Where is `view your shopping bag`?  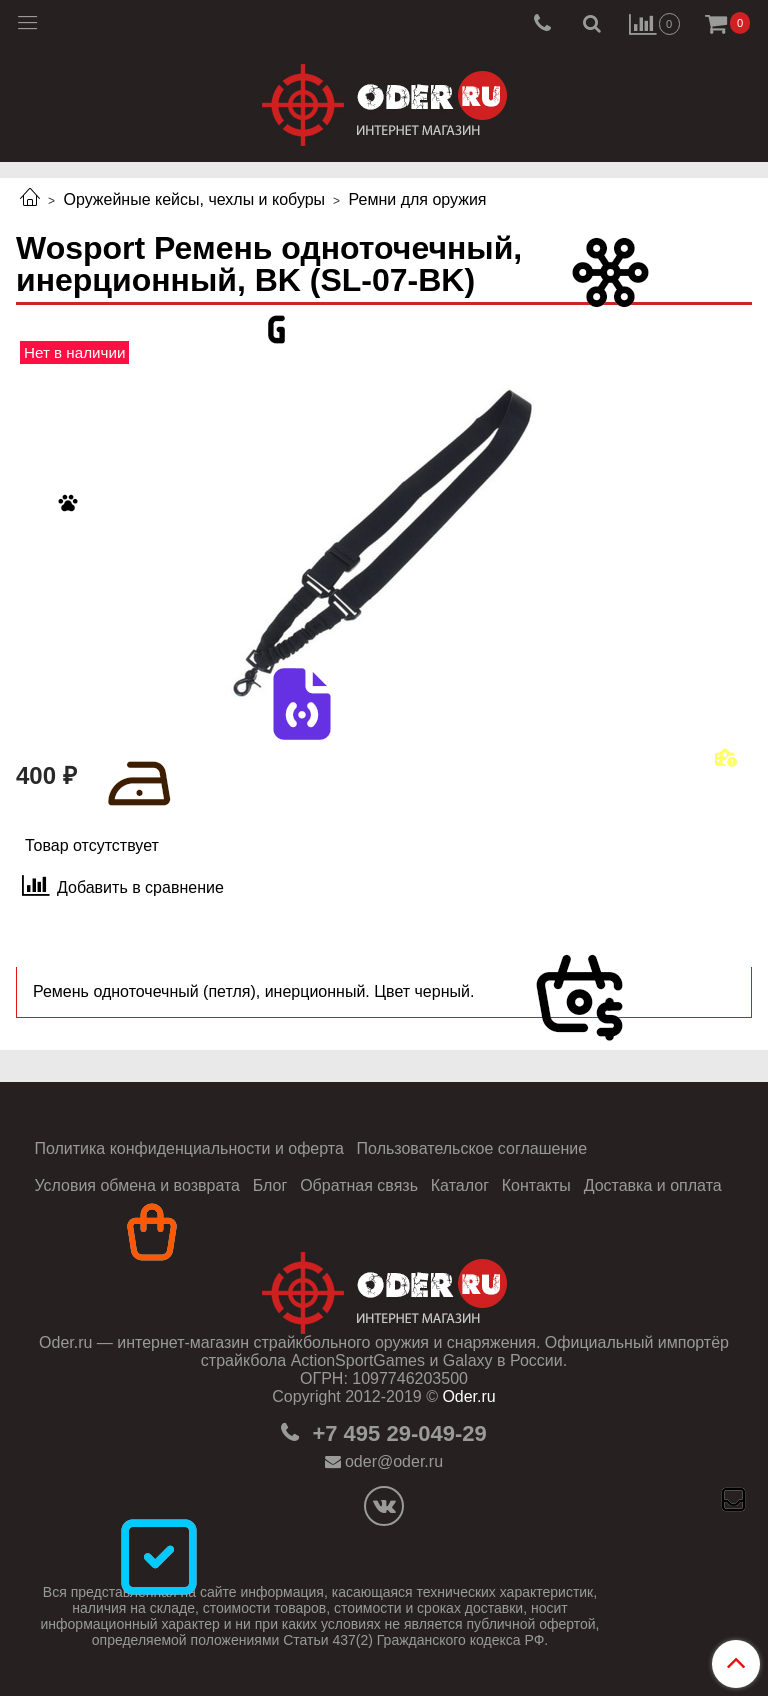 view your shopping bag is located at coordinates (152, 1232).